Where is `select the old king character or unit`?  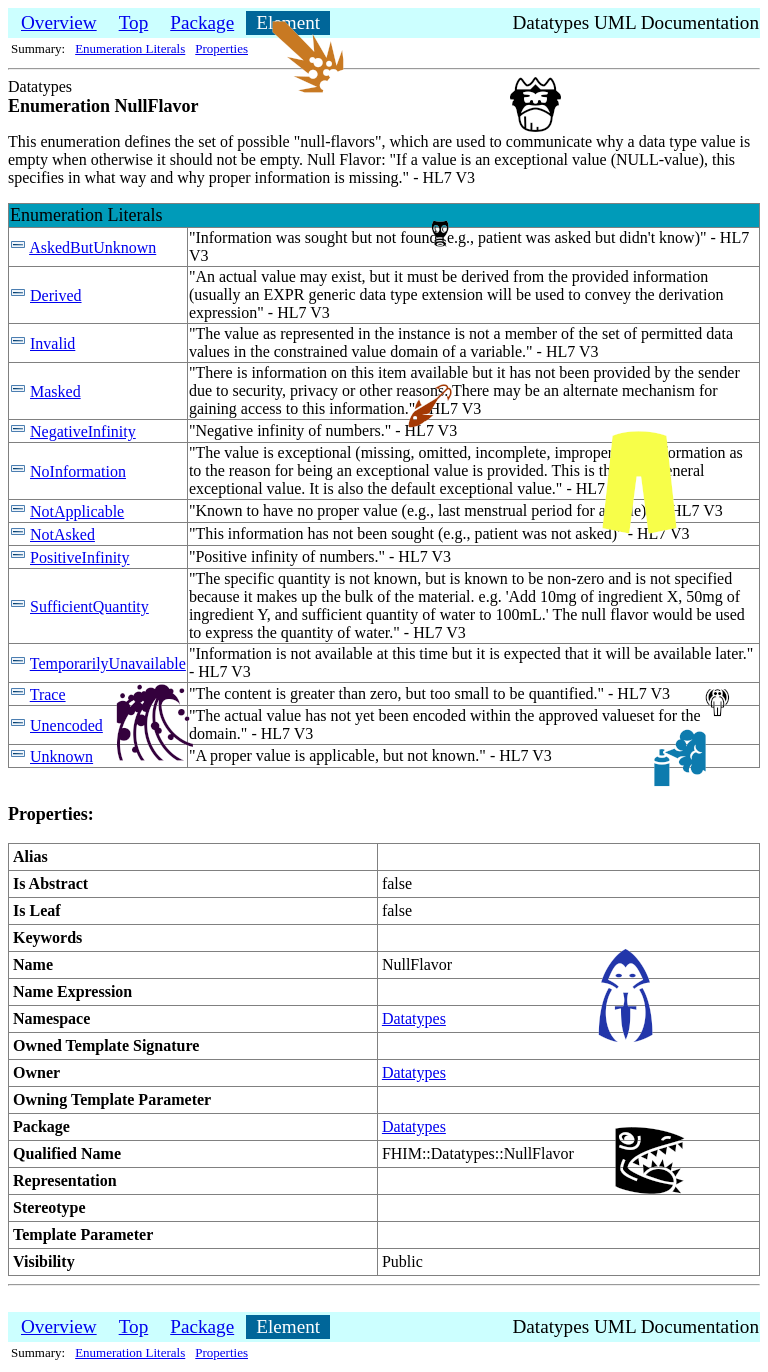
select the old king character or unit is located at coordinates (535, 104).